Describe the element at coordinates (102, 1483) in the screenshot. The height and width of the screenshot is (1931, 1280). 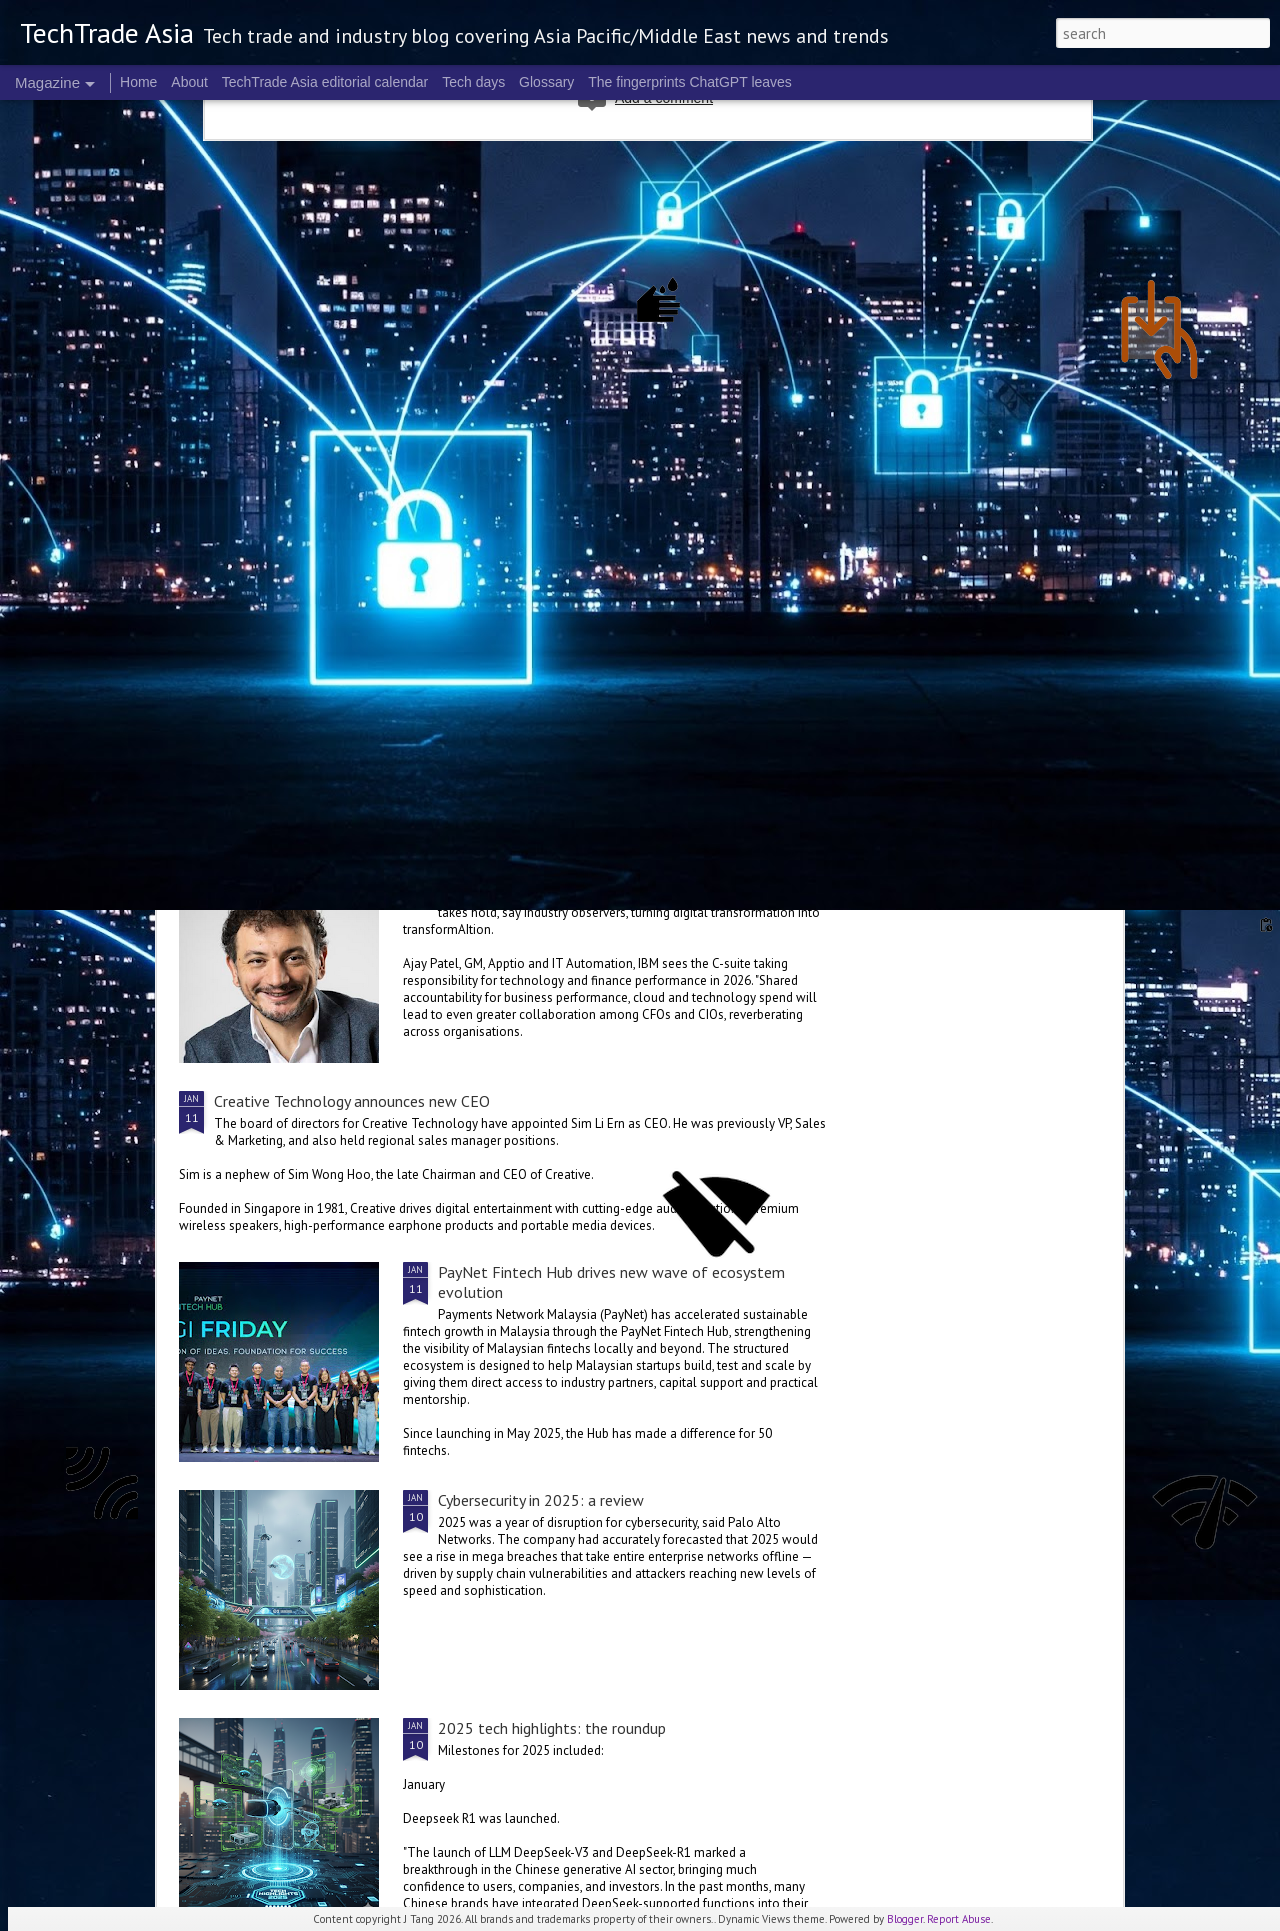
I see `enable light leak or lens flare effect` at that location.